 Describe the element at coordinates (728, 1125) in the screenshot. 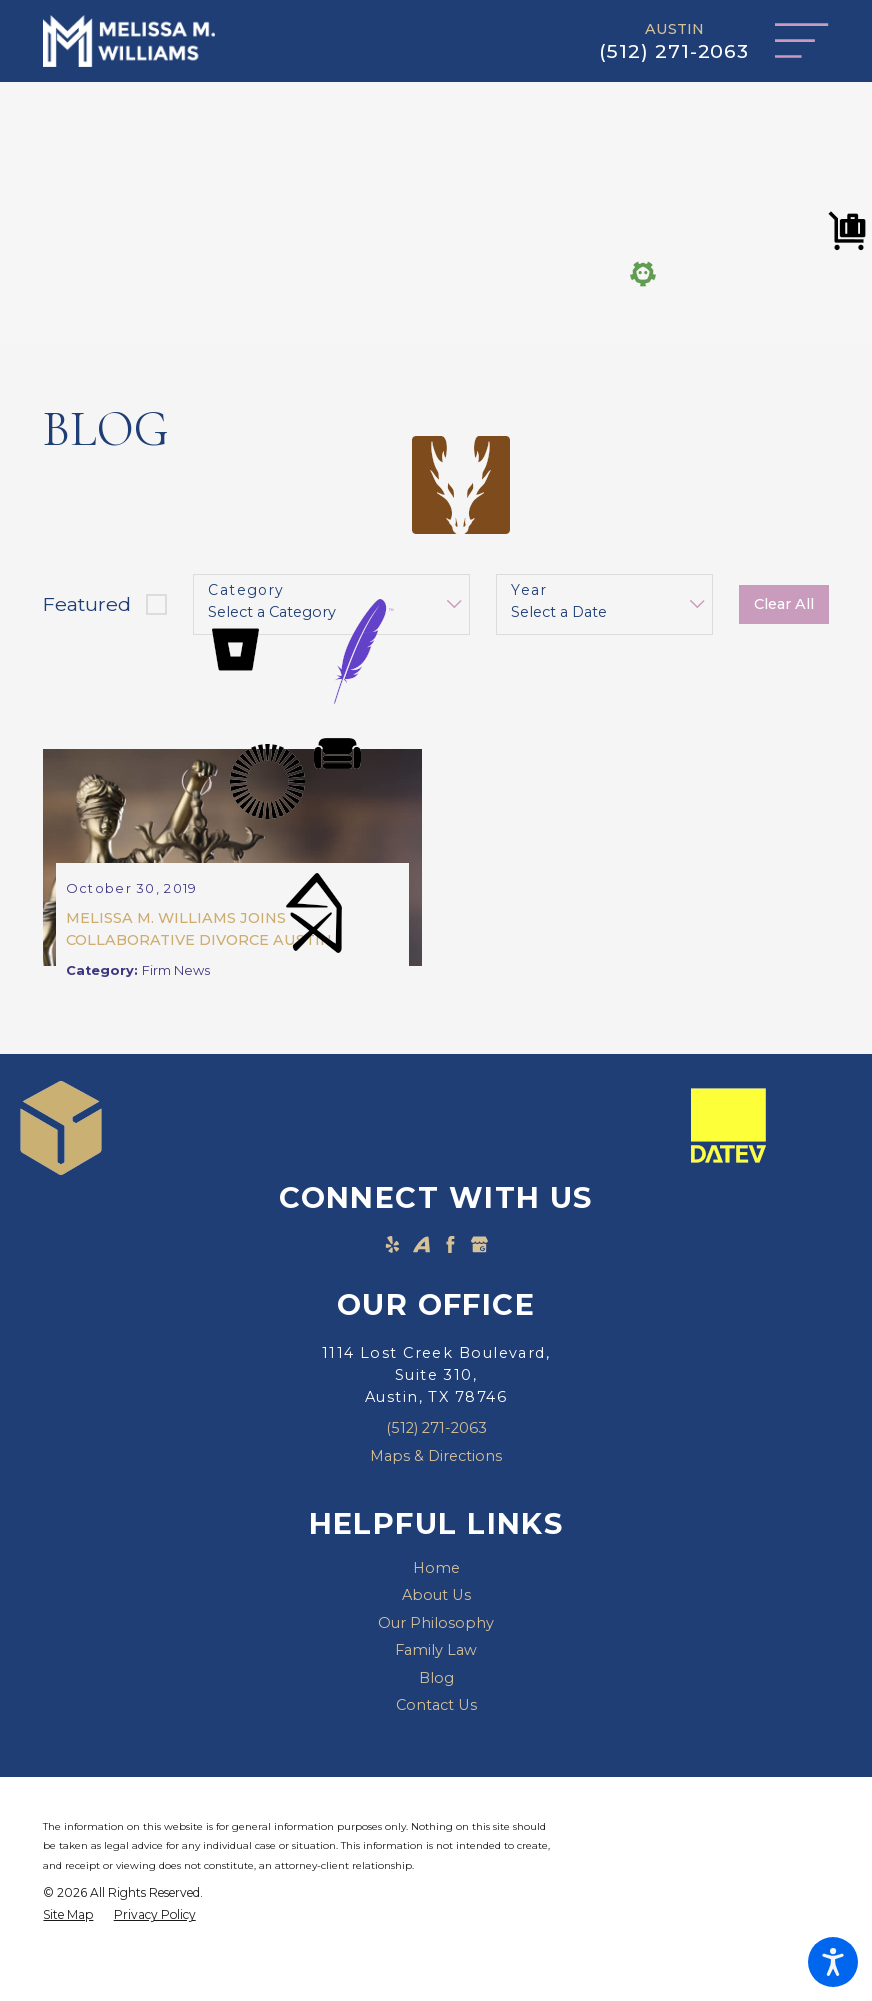

I see `access DATEV accounting software` at that location.